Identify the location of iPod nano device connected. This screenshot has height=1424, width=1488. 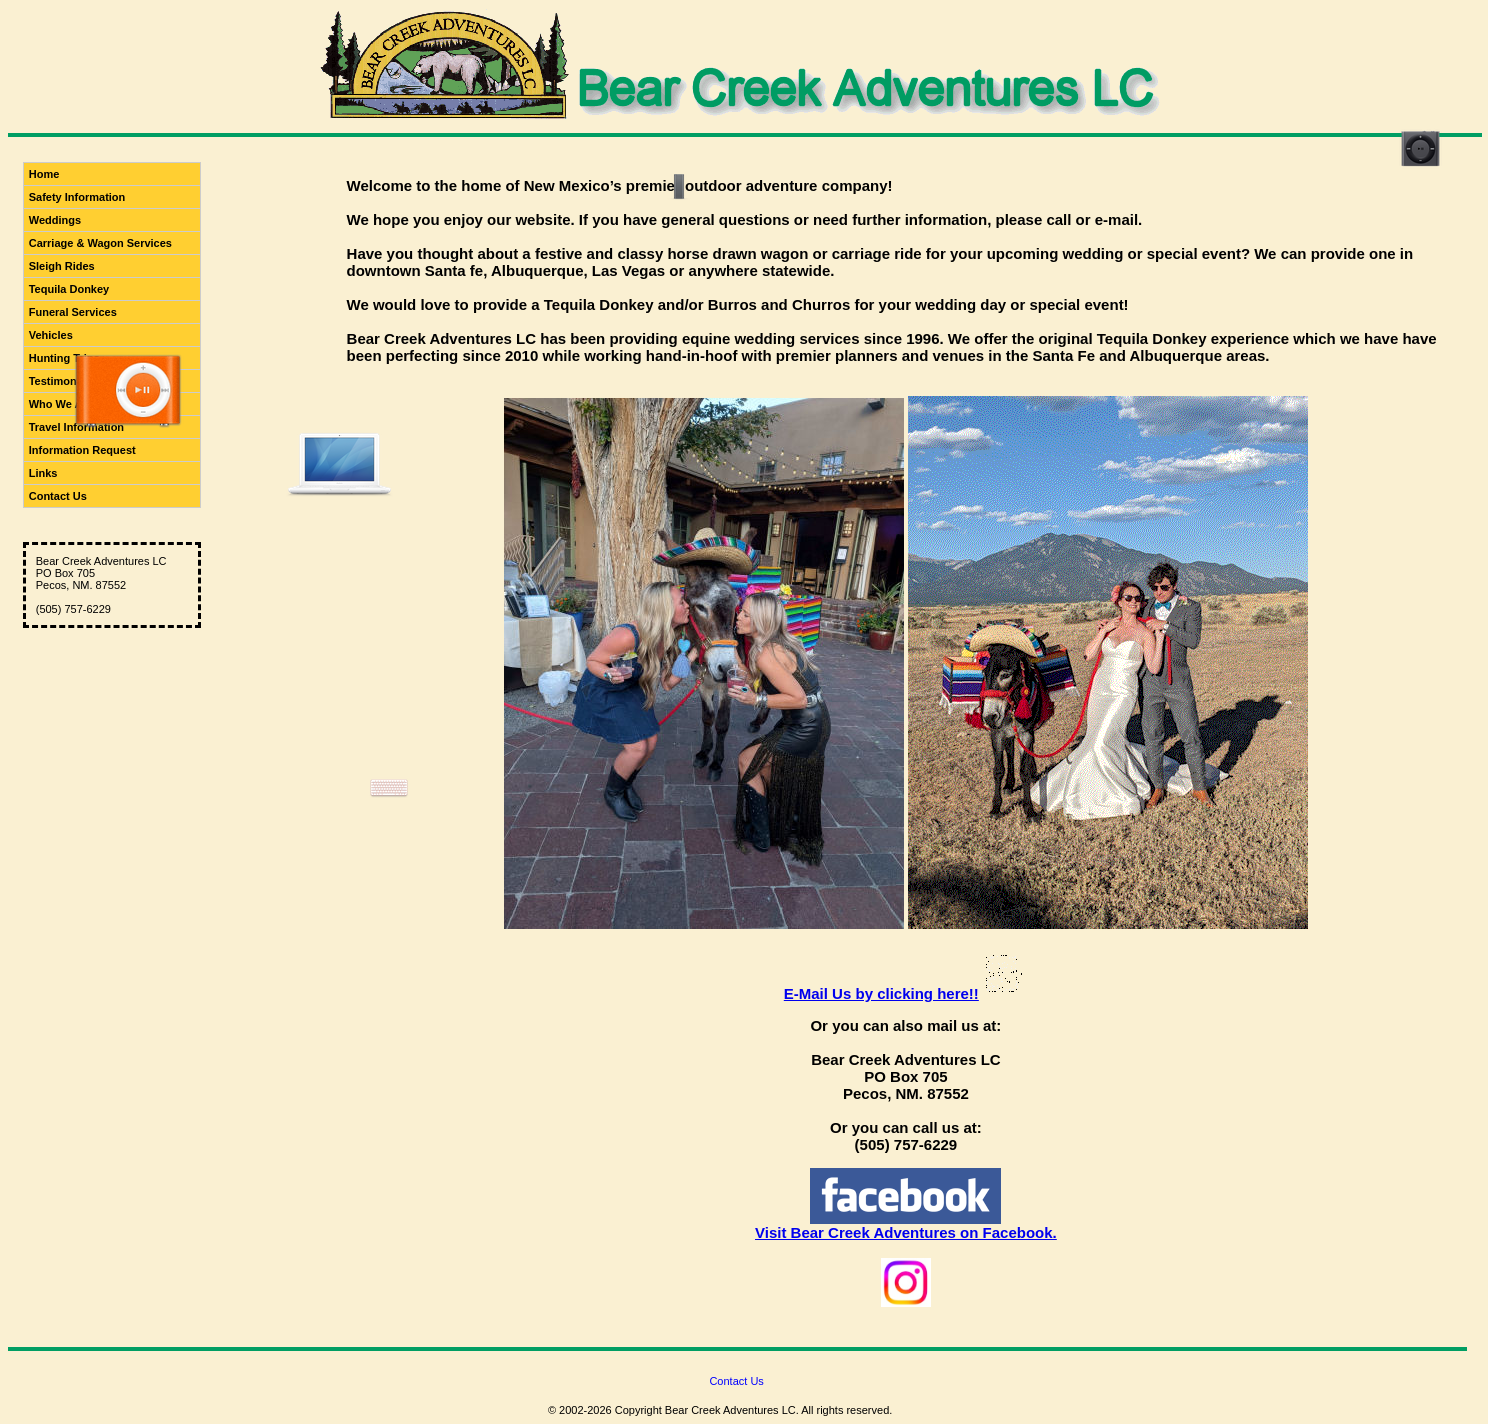
(679, 187).